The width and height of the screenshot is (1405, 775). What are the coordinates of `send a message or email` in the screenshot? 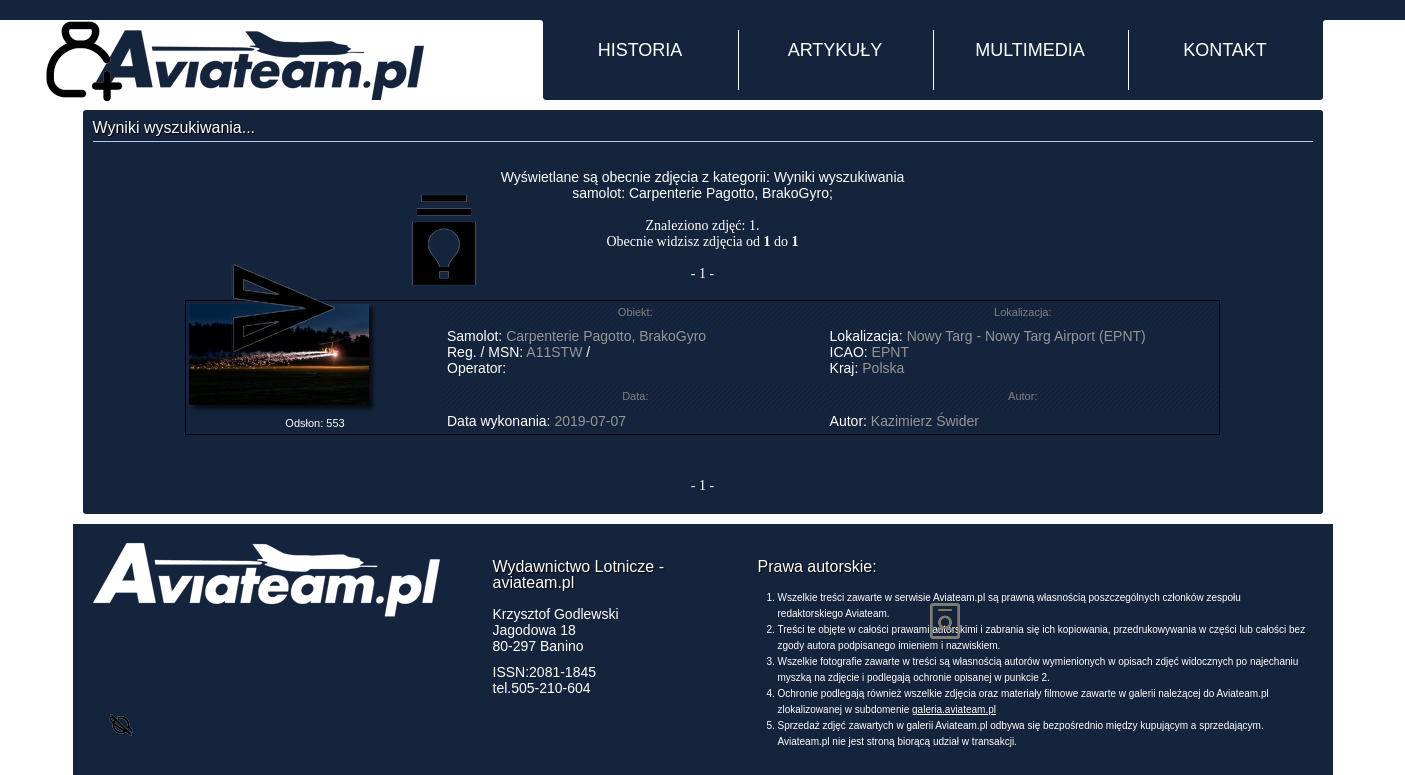 It's located at (282, 308).